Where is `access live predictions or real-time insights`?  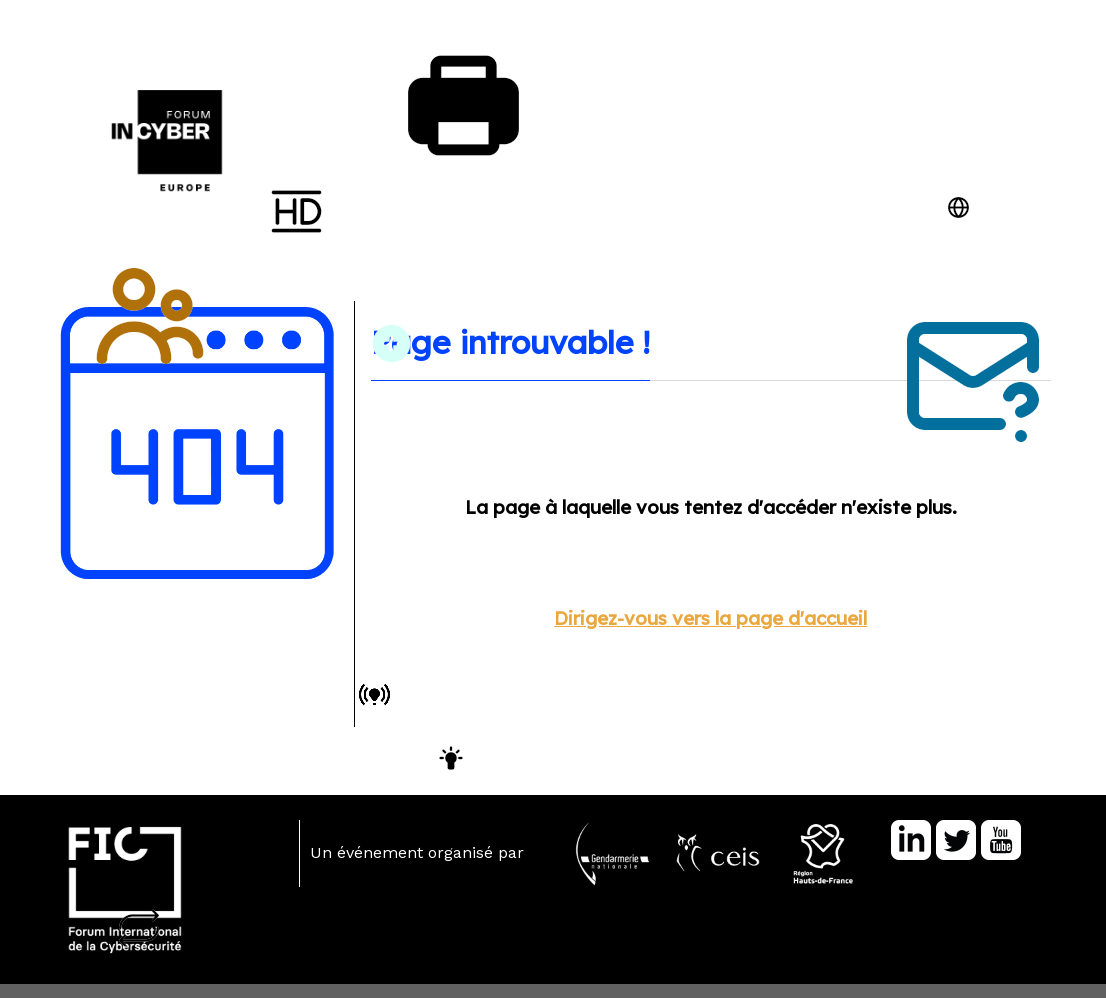
access live predictions or real-time insights is located at coordinates (374, 694).